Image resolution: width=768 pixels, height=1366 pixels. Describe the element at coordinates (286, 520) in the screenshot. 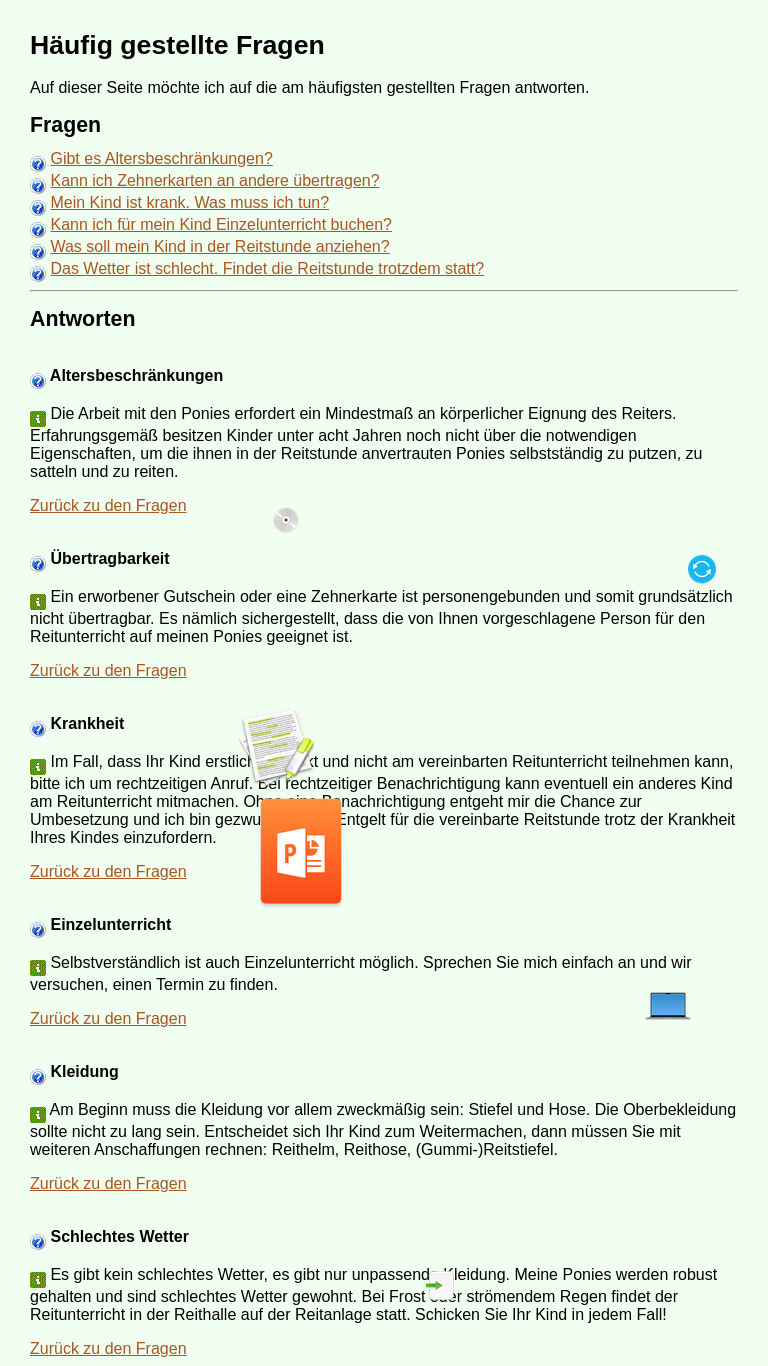

I see `audio CD or optical media device` at that location.